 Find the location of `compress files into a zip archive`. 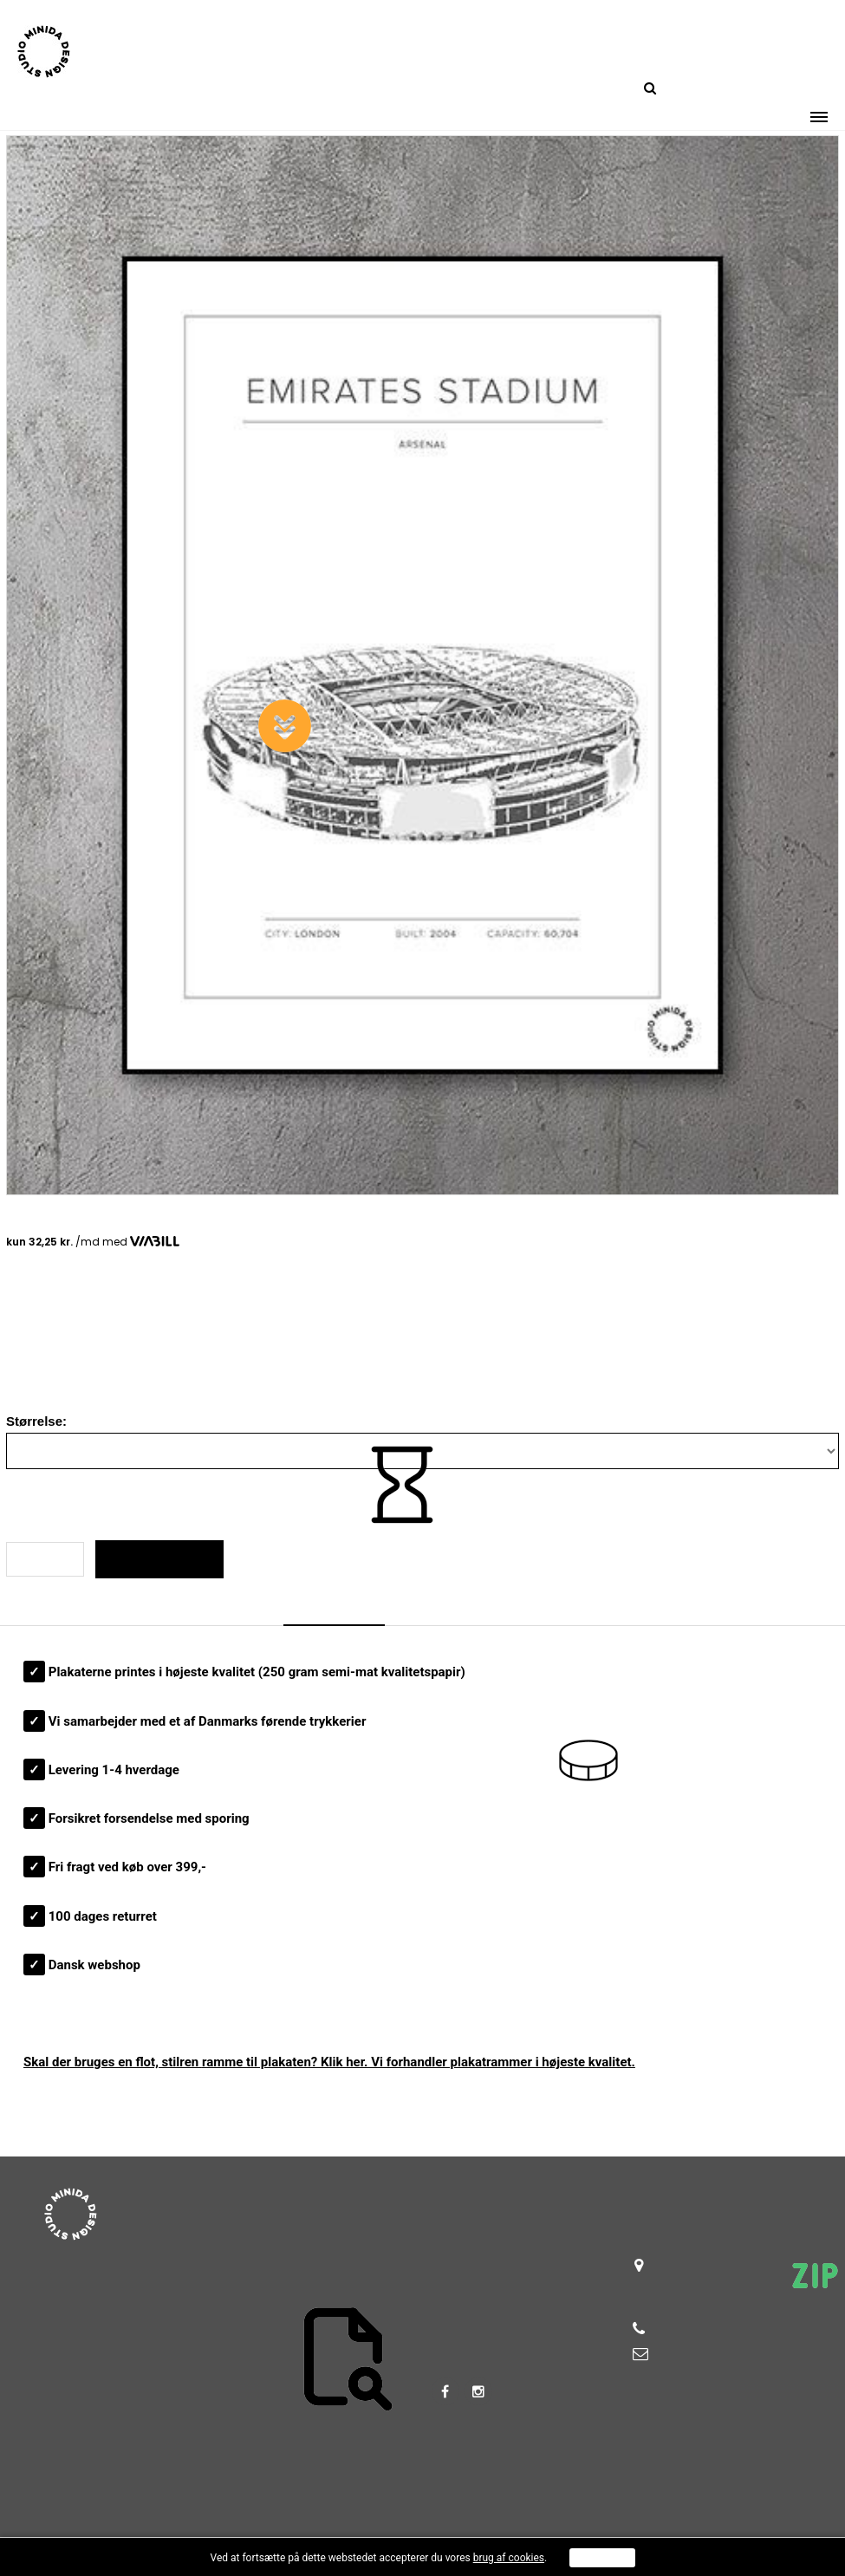

compress files into a zip archive is located at coordinates (815, 2275).